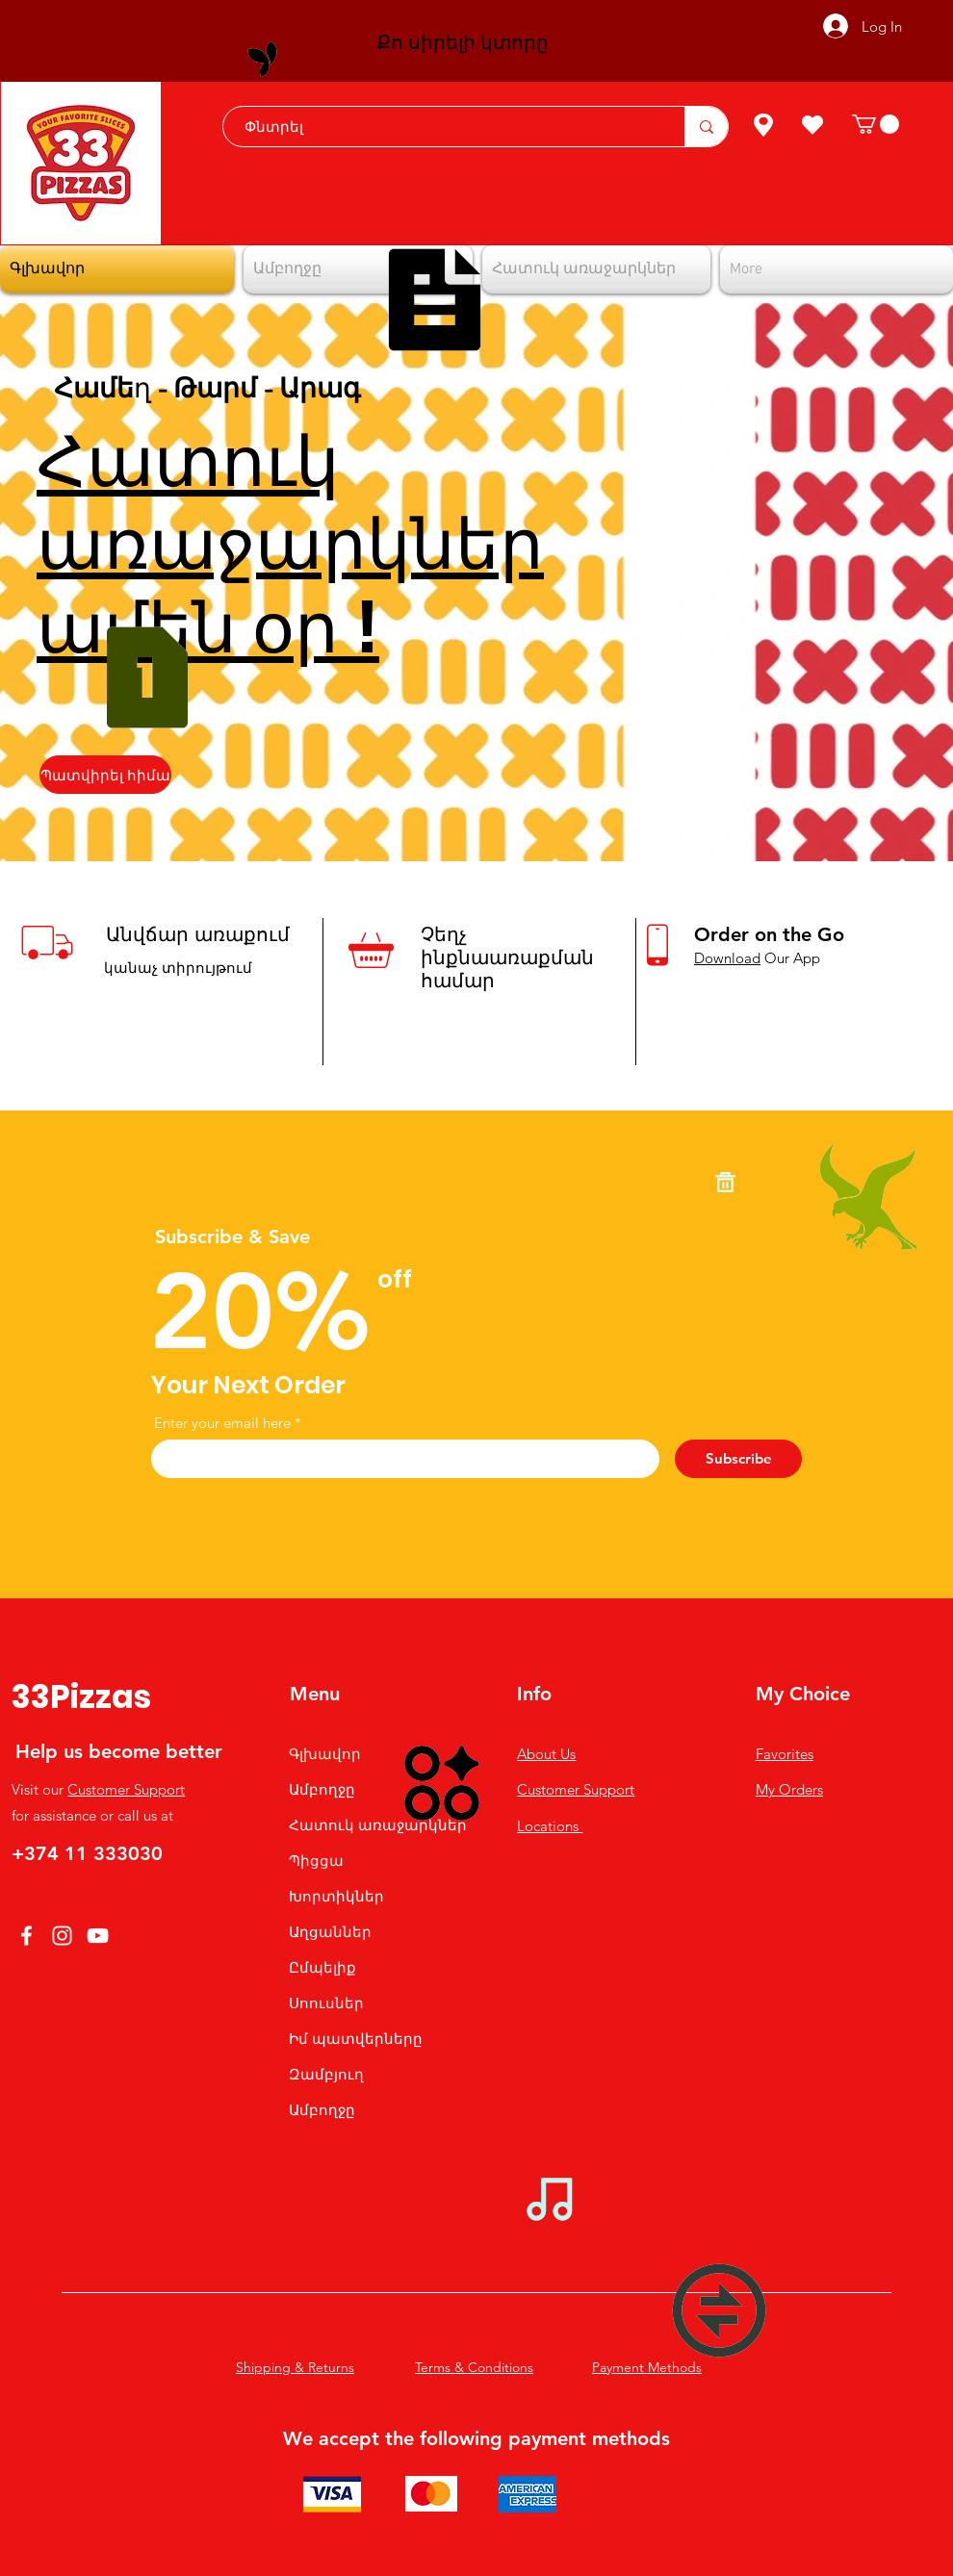 The width and height of the screenshot is (953, 2576). What do you see at coordinates (725, 1182) in the screenshot?
I see `delete selected item` at bounding box center [725, 1182].